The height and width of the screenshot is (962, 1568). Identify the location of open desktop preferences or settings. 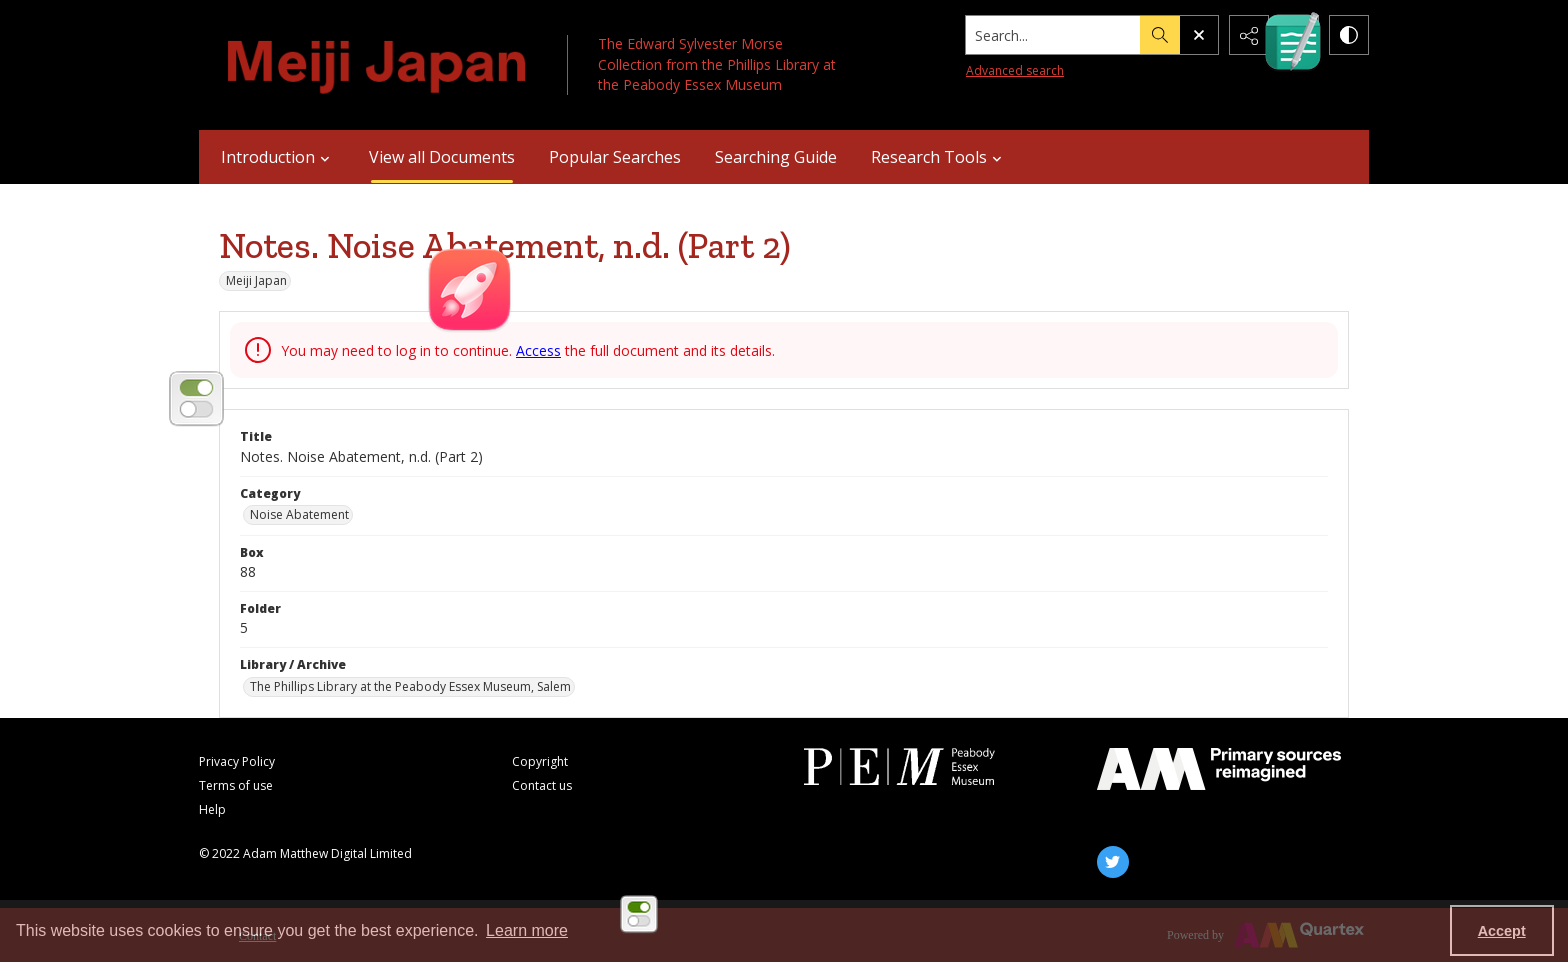
(196, 398).